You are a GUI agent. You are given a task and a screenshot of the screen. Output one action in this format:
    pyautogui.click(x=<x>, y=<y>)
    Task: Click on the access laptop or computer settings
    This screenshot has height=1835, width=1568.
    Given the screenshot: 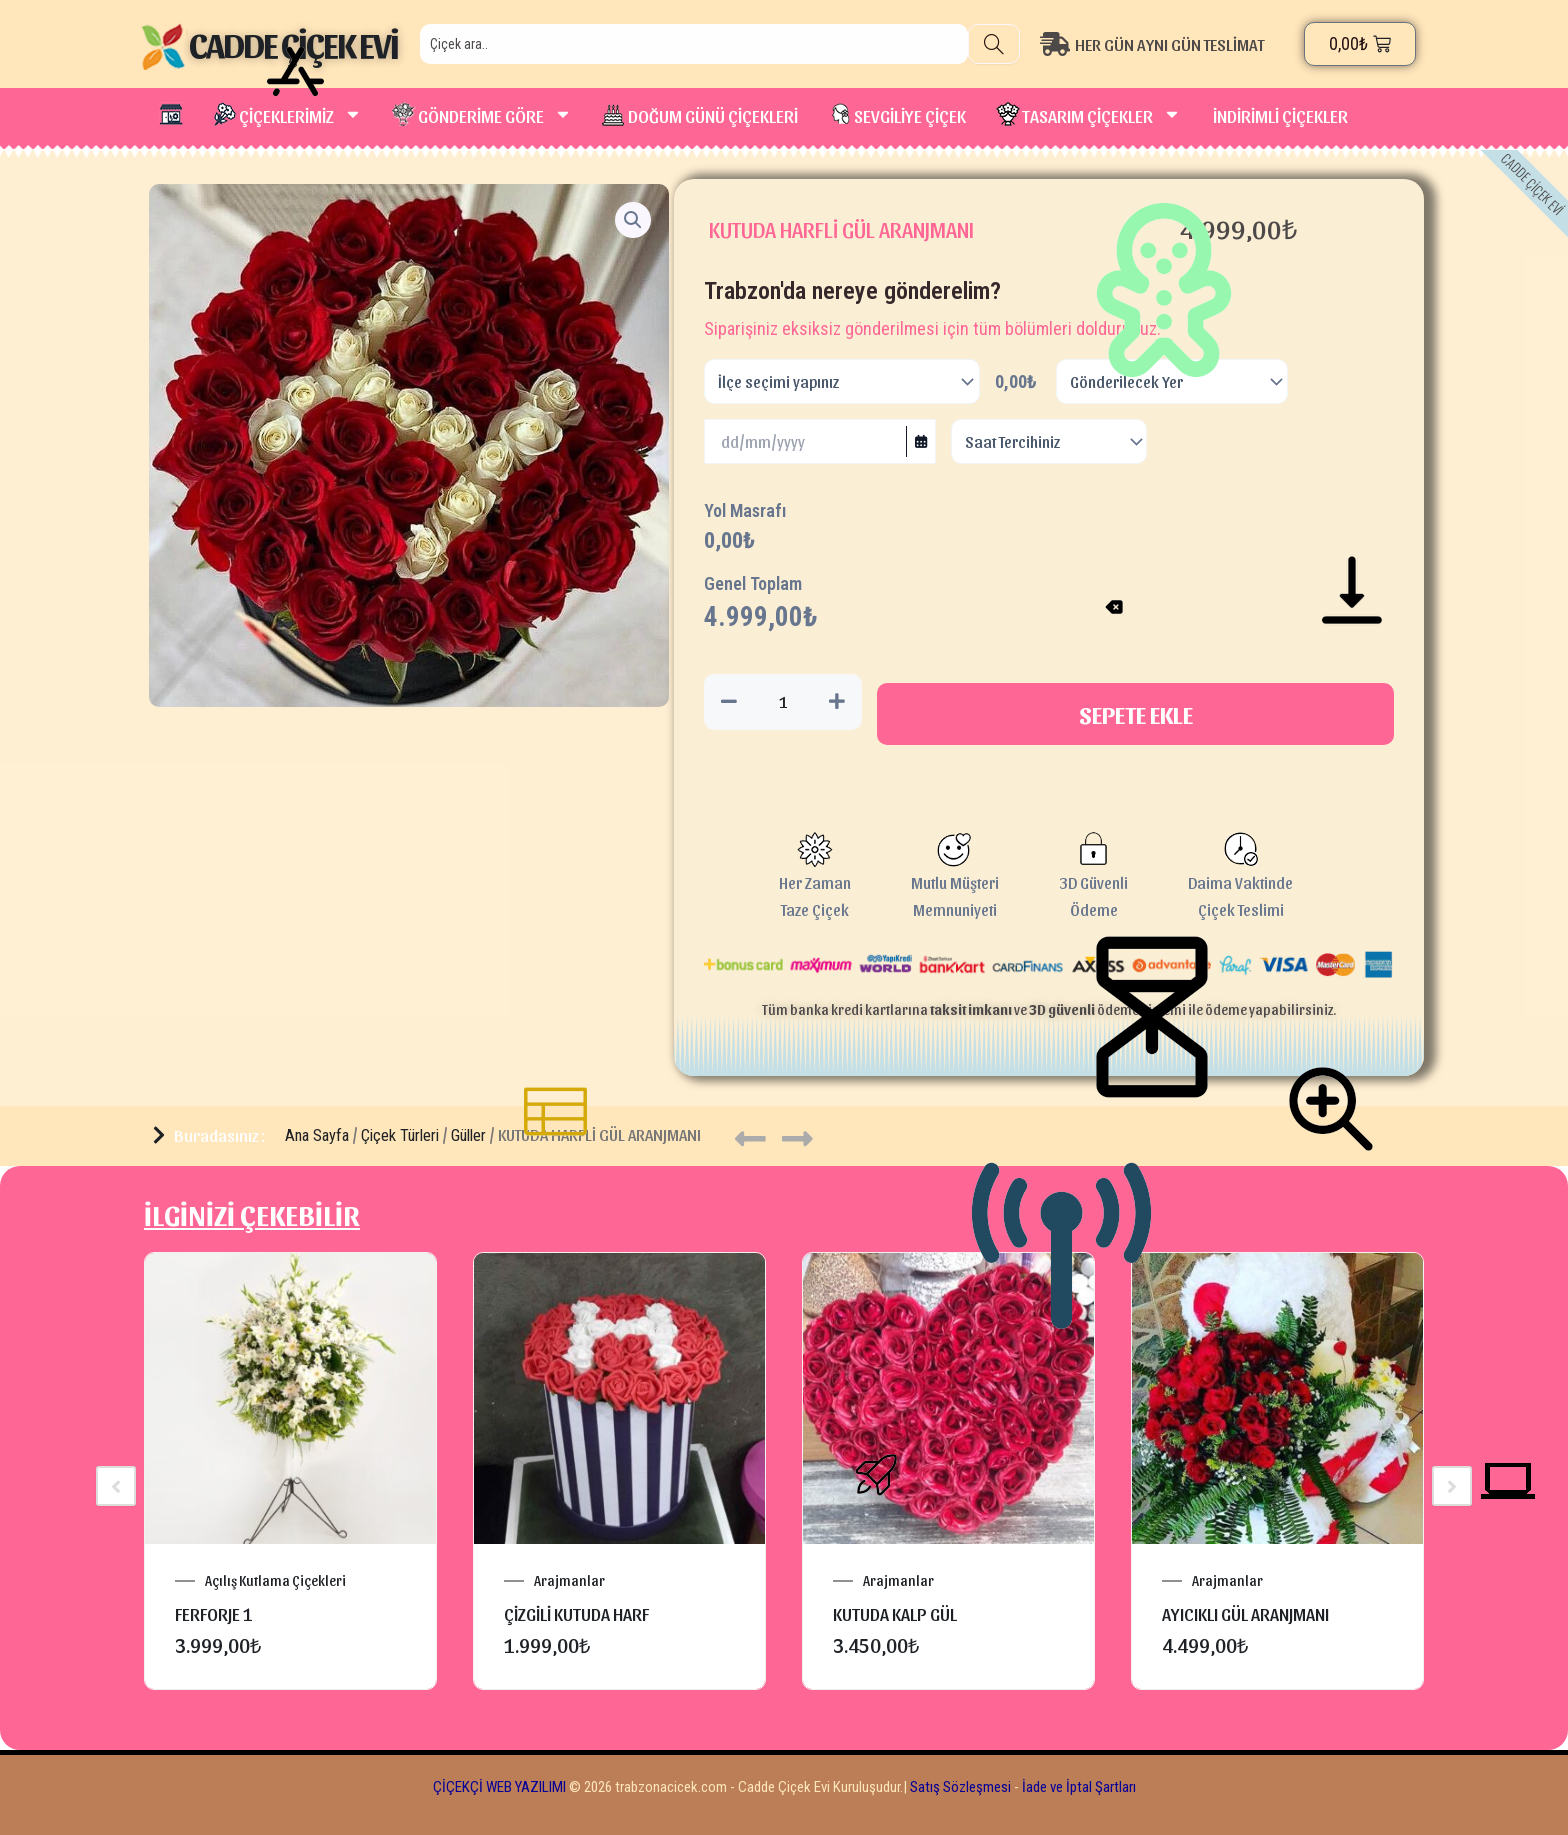 What is the action you would take?
    pyautogui.click(x=1508, y=1481)
    